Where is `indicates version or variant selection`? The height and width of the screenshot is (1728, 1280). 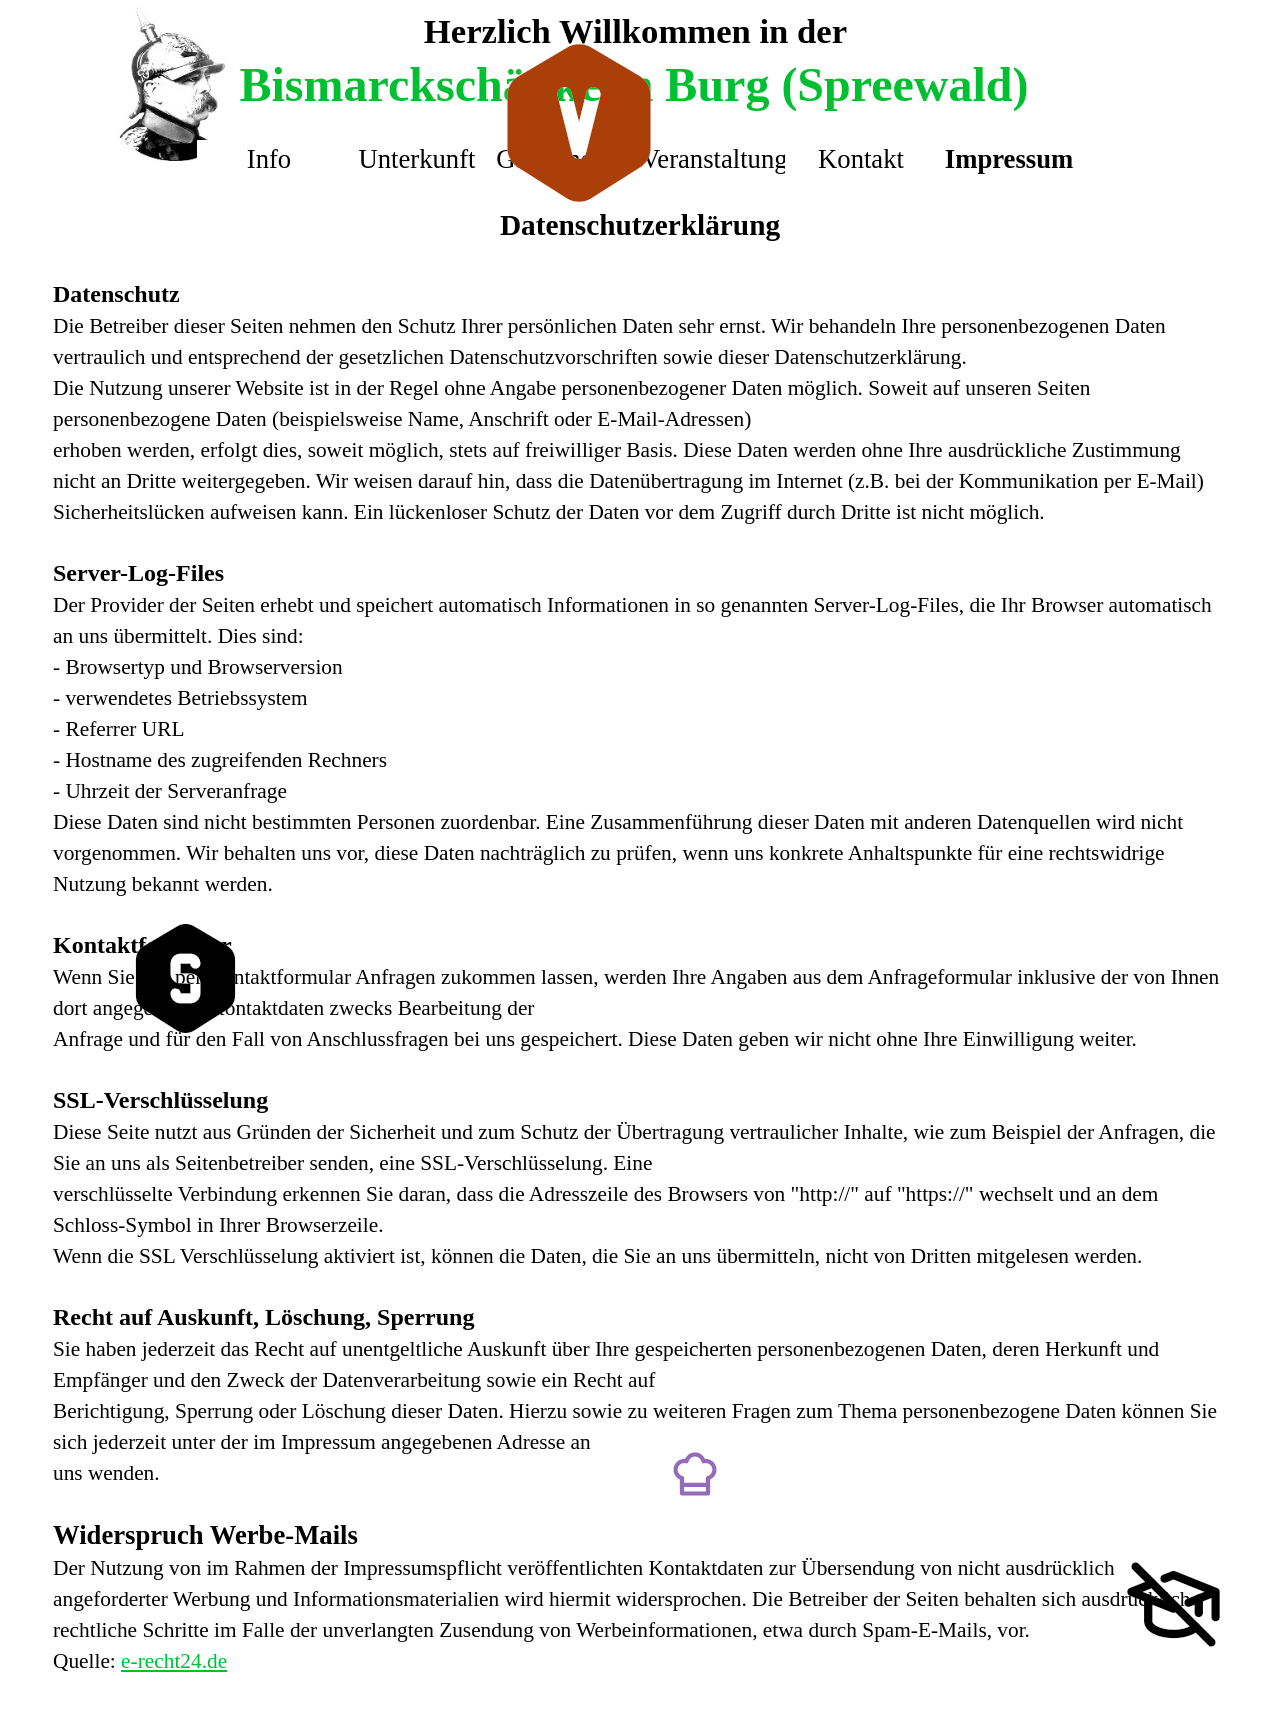
indicates version or variant selection is located at coordinates (579, 123).